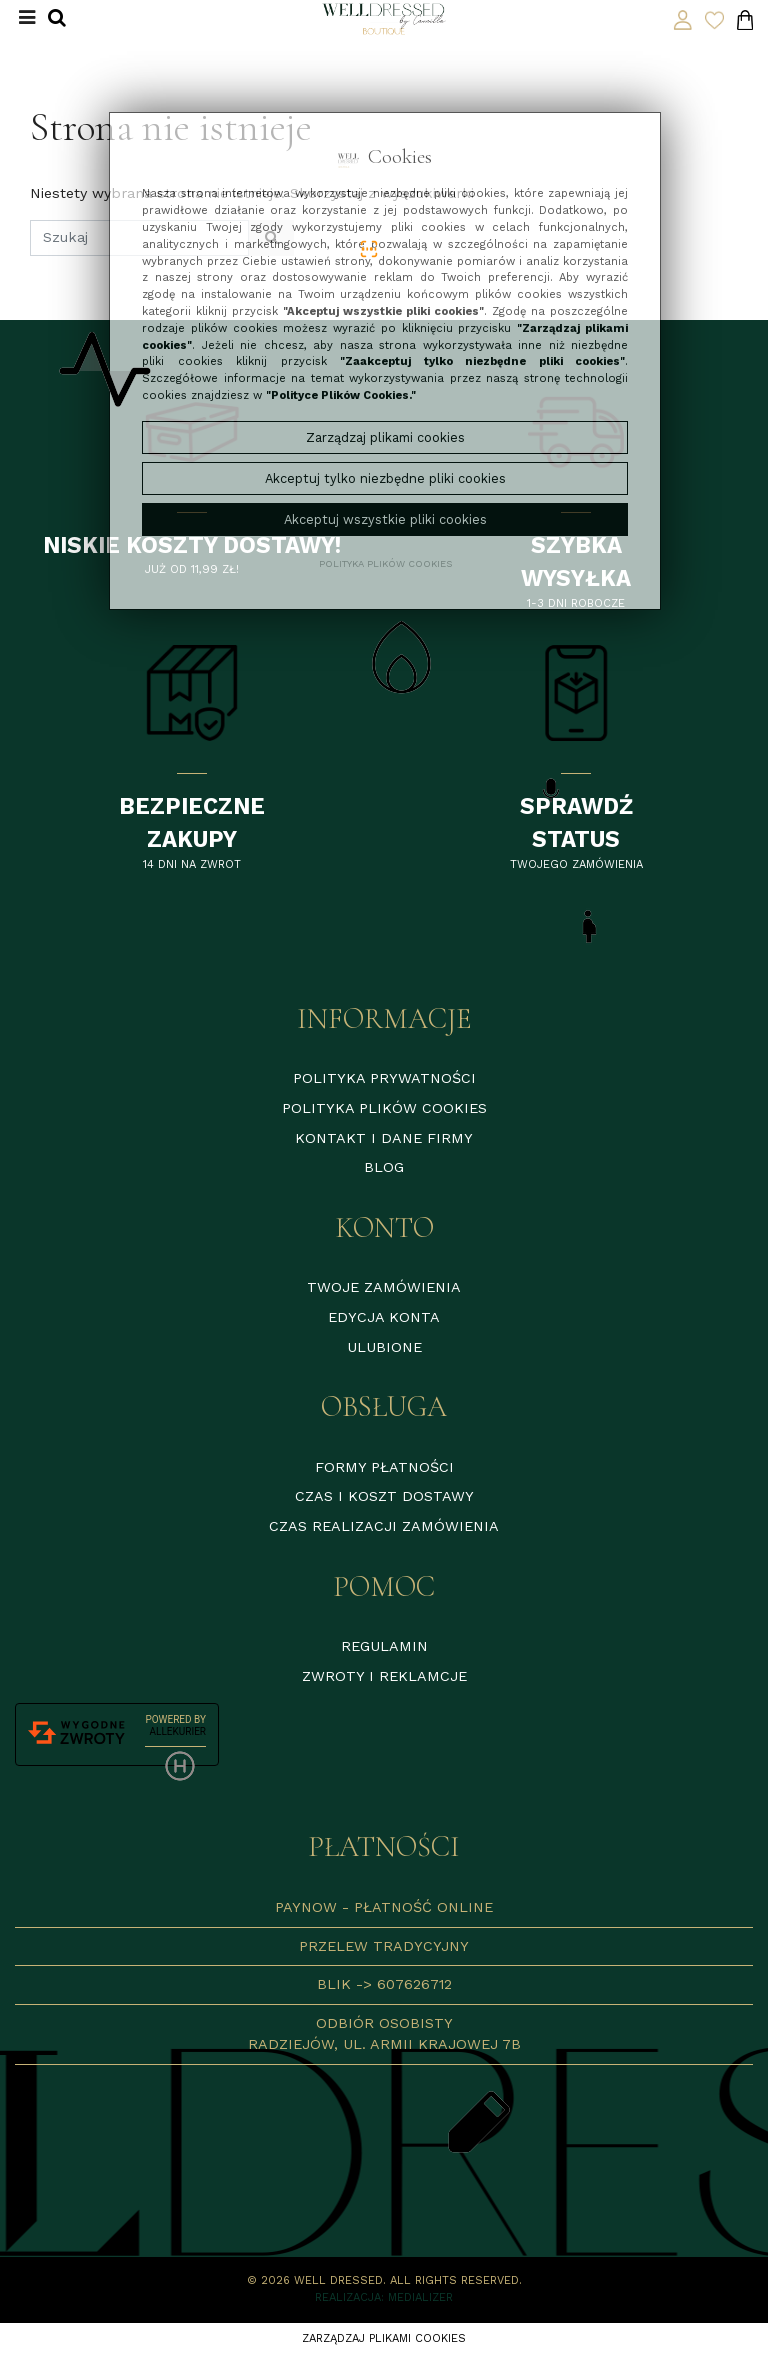 The image size is (768, 2355). I want to click on tap to use voice input, so click(551, 790).